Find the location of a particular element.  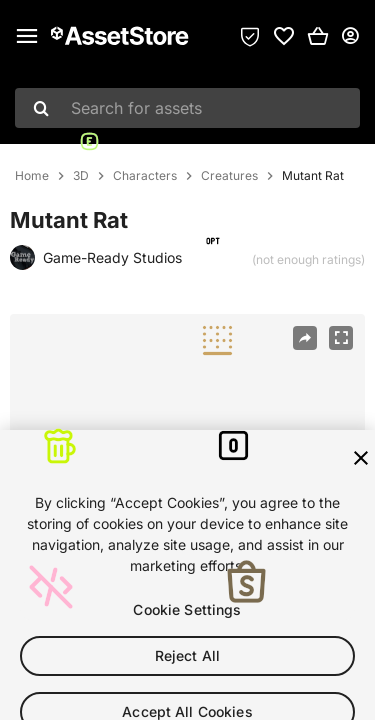

code view disabled or unavailable is located at coordinates (51, 587).